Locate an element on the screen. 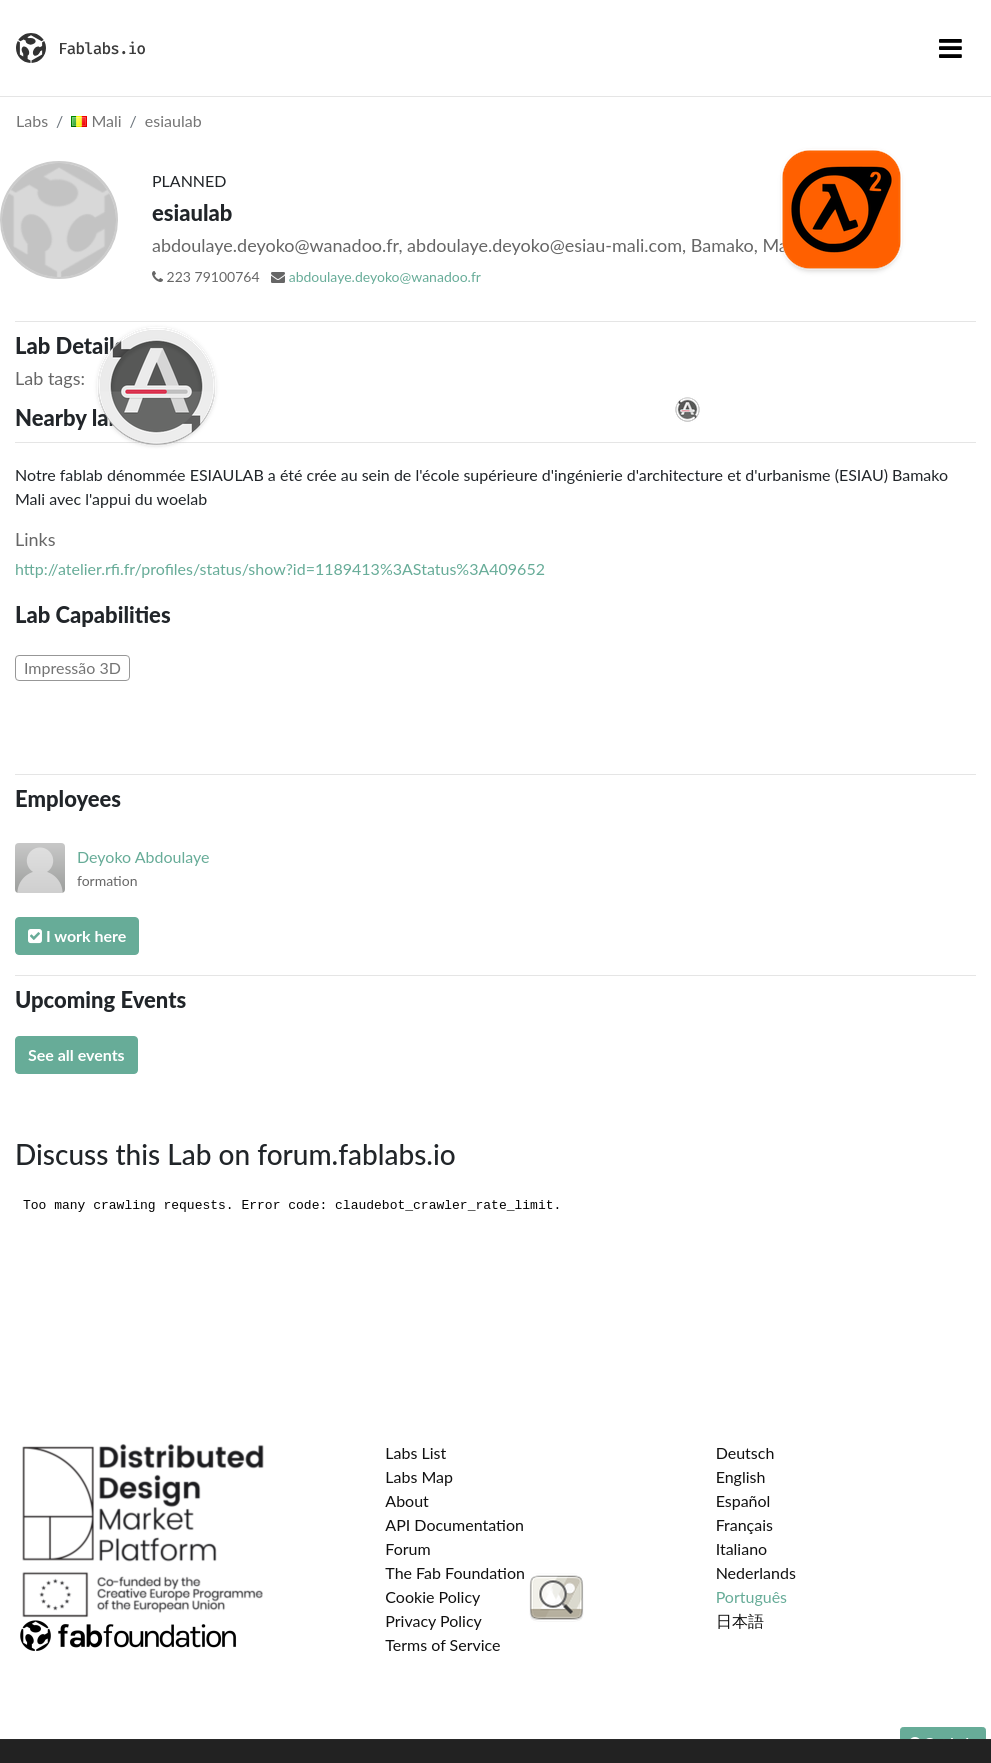 This screenshot has width=991, height=1763. open the photo viewer application is located at coordinates (556, 1597).